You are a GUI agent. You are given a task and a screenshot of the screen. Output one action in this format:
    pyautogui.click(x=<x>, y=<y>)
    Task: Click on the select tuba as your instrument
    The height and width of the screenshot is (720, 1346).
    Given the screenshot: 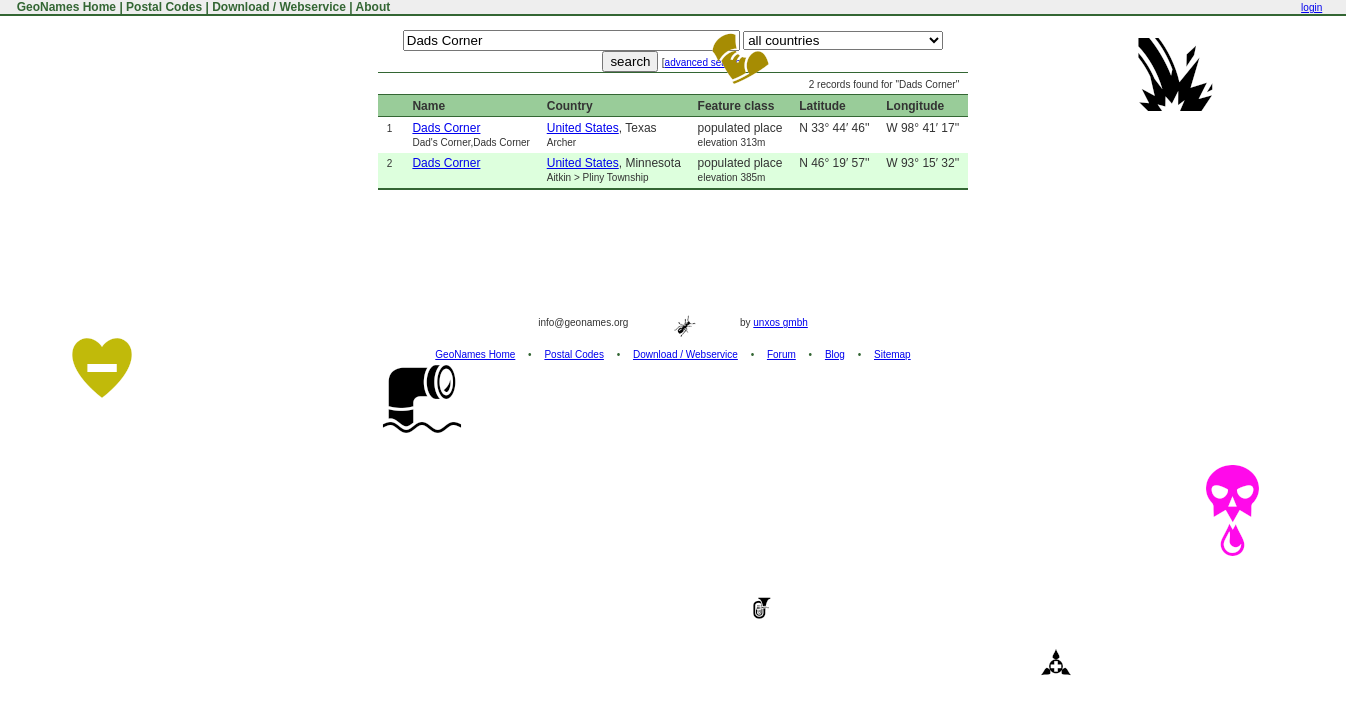 What is the action you would take?
    pyautogui.click(x=761, y=608)
    